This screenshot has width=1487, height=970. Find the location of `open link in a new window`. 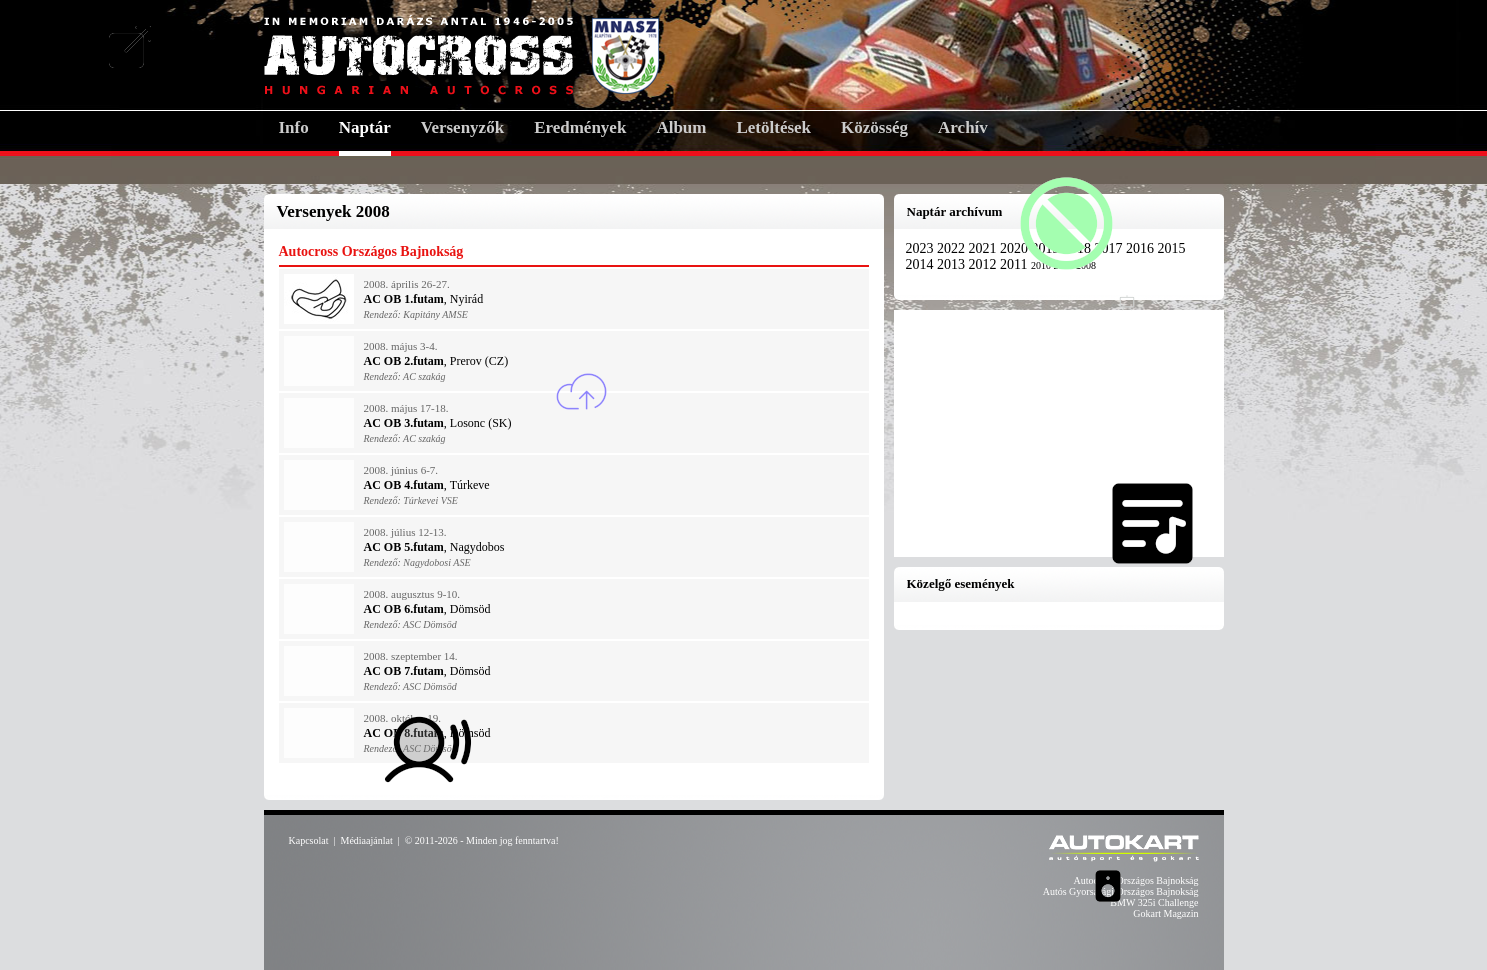

open link in a new window is located at coordinates (130, 47).